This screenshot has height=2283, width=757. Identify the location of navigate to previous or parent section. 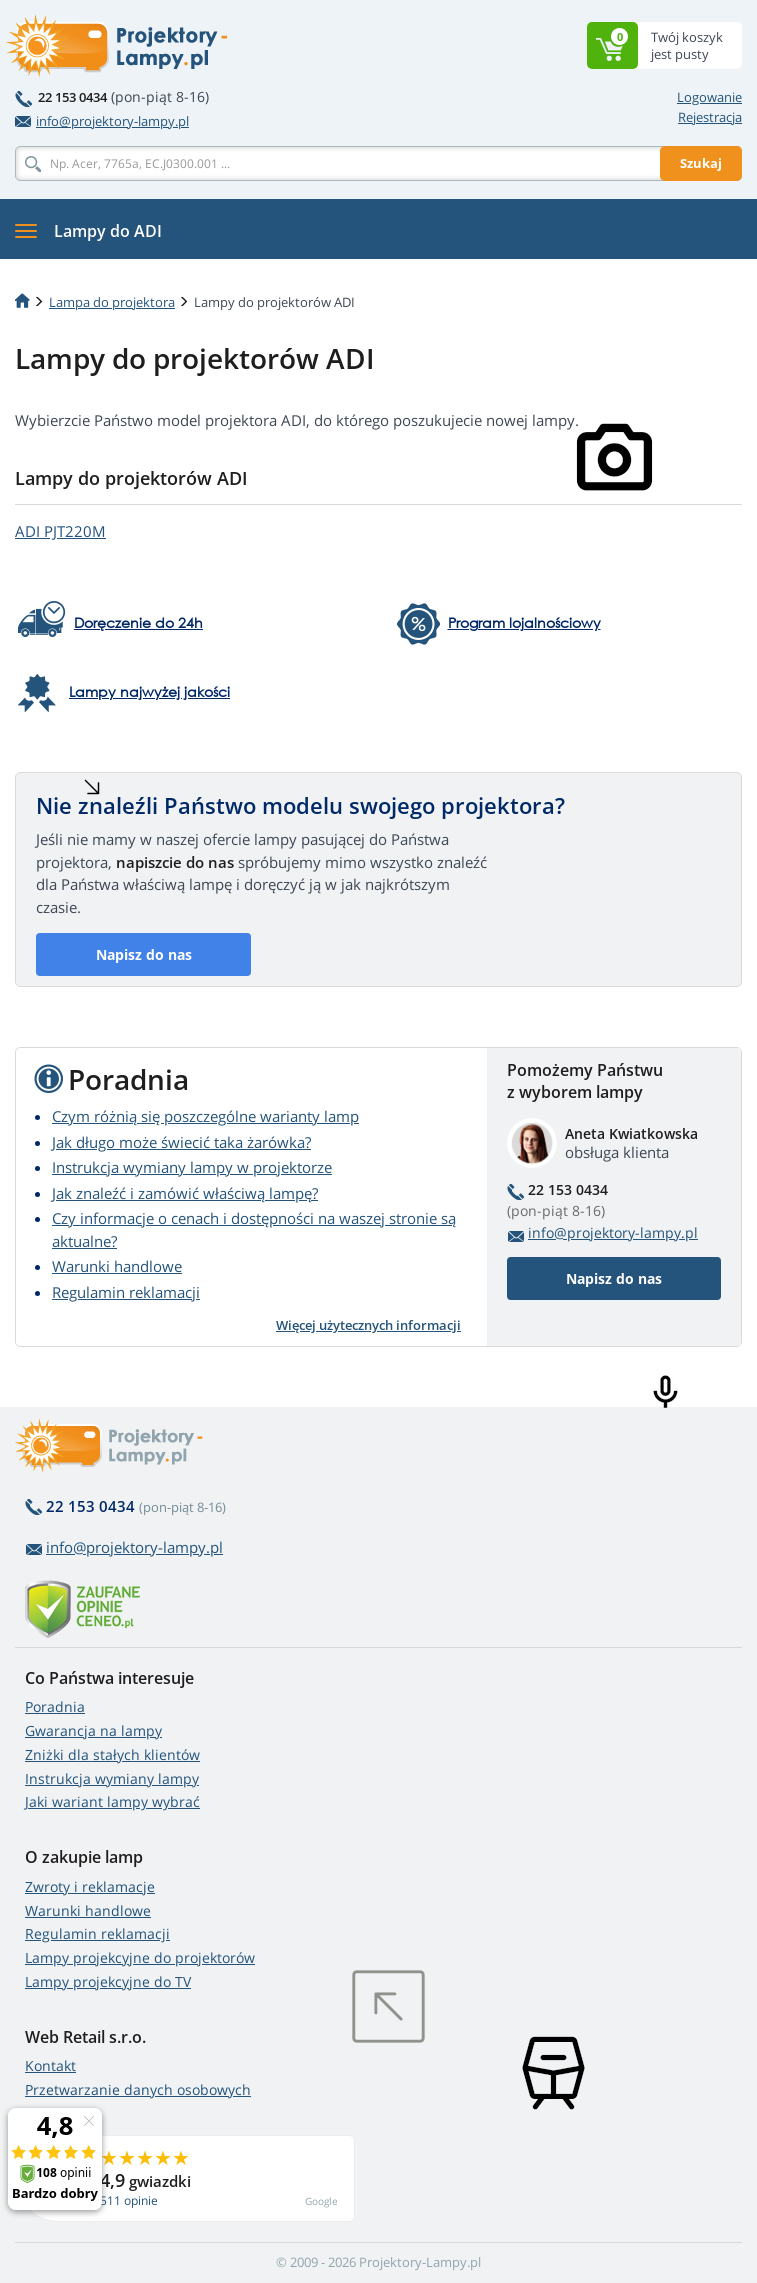
(388, 2006).